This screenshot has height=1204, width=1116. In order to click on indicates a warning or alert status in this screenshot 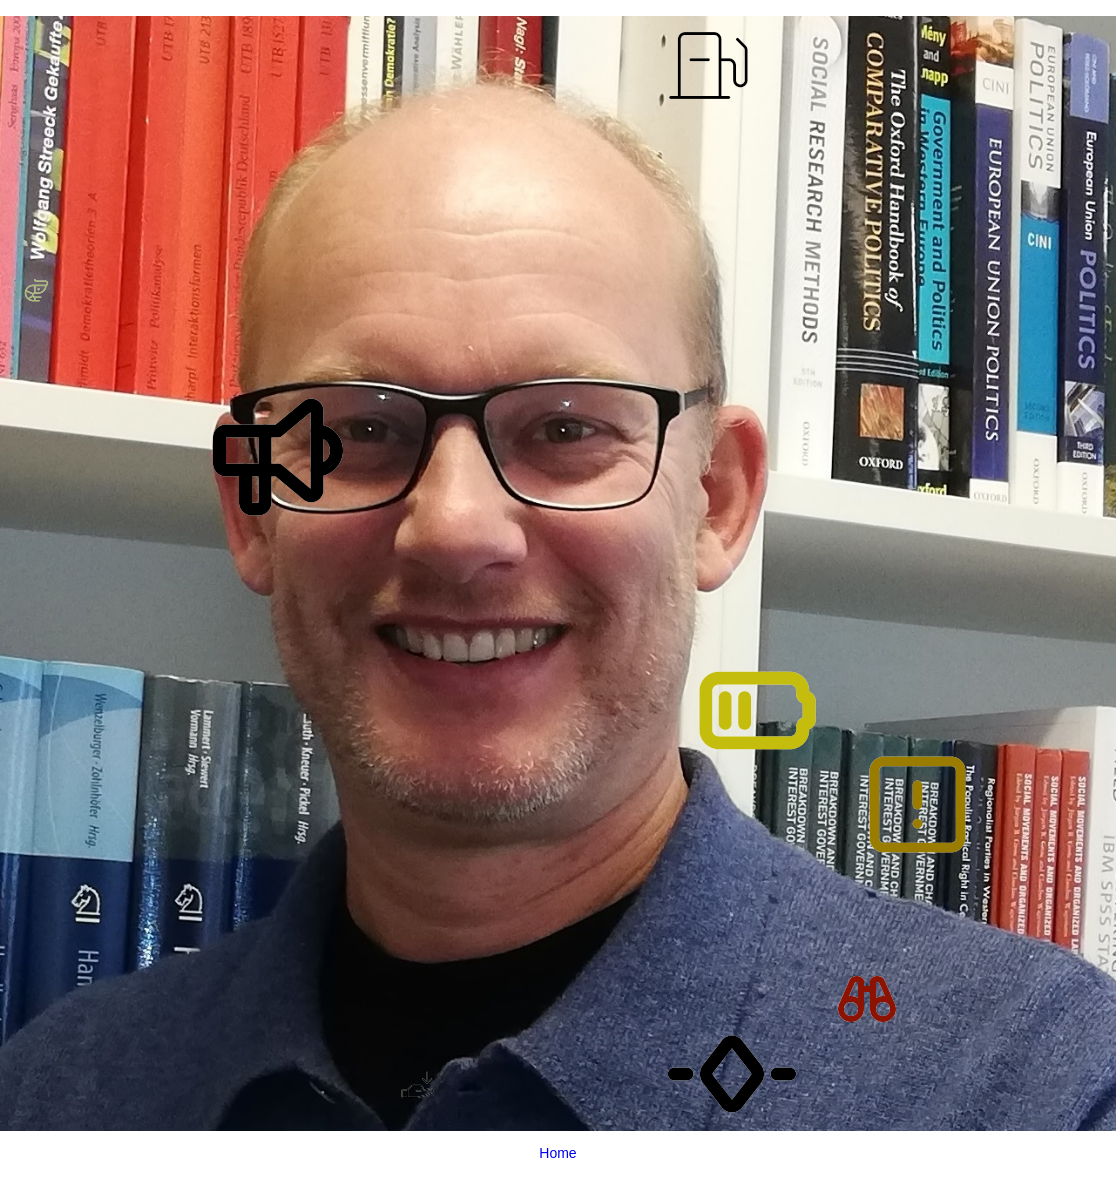, I will do `click(917, 804)`.